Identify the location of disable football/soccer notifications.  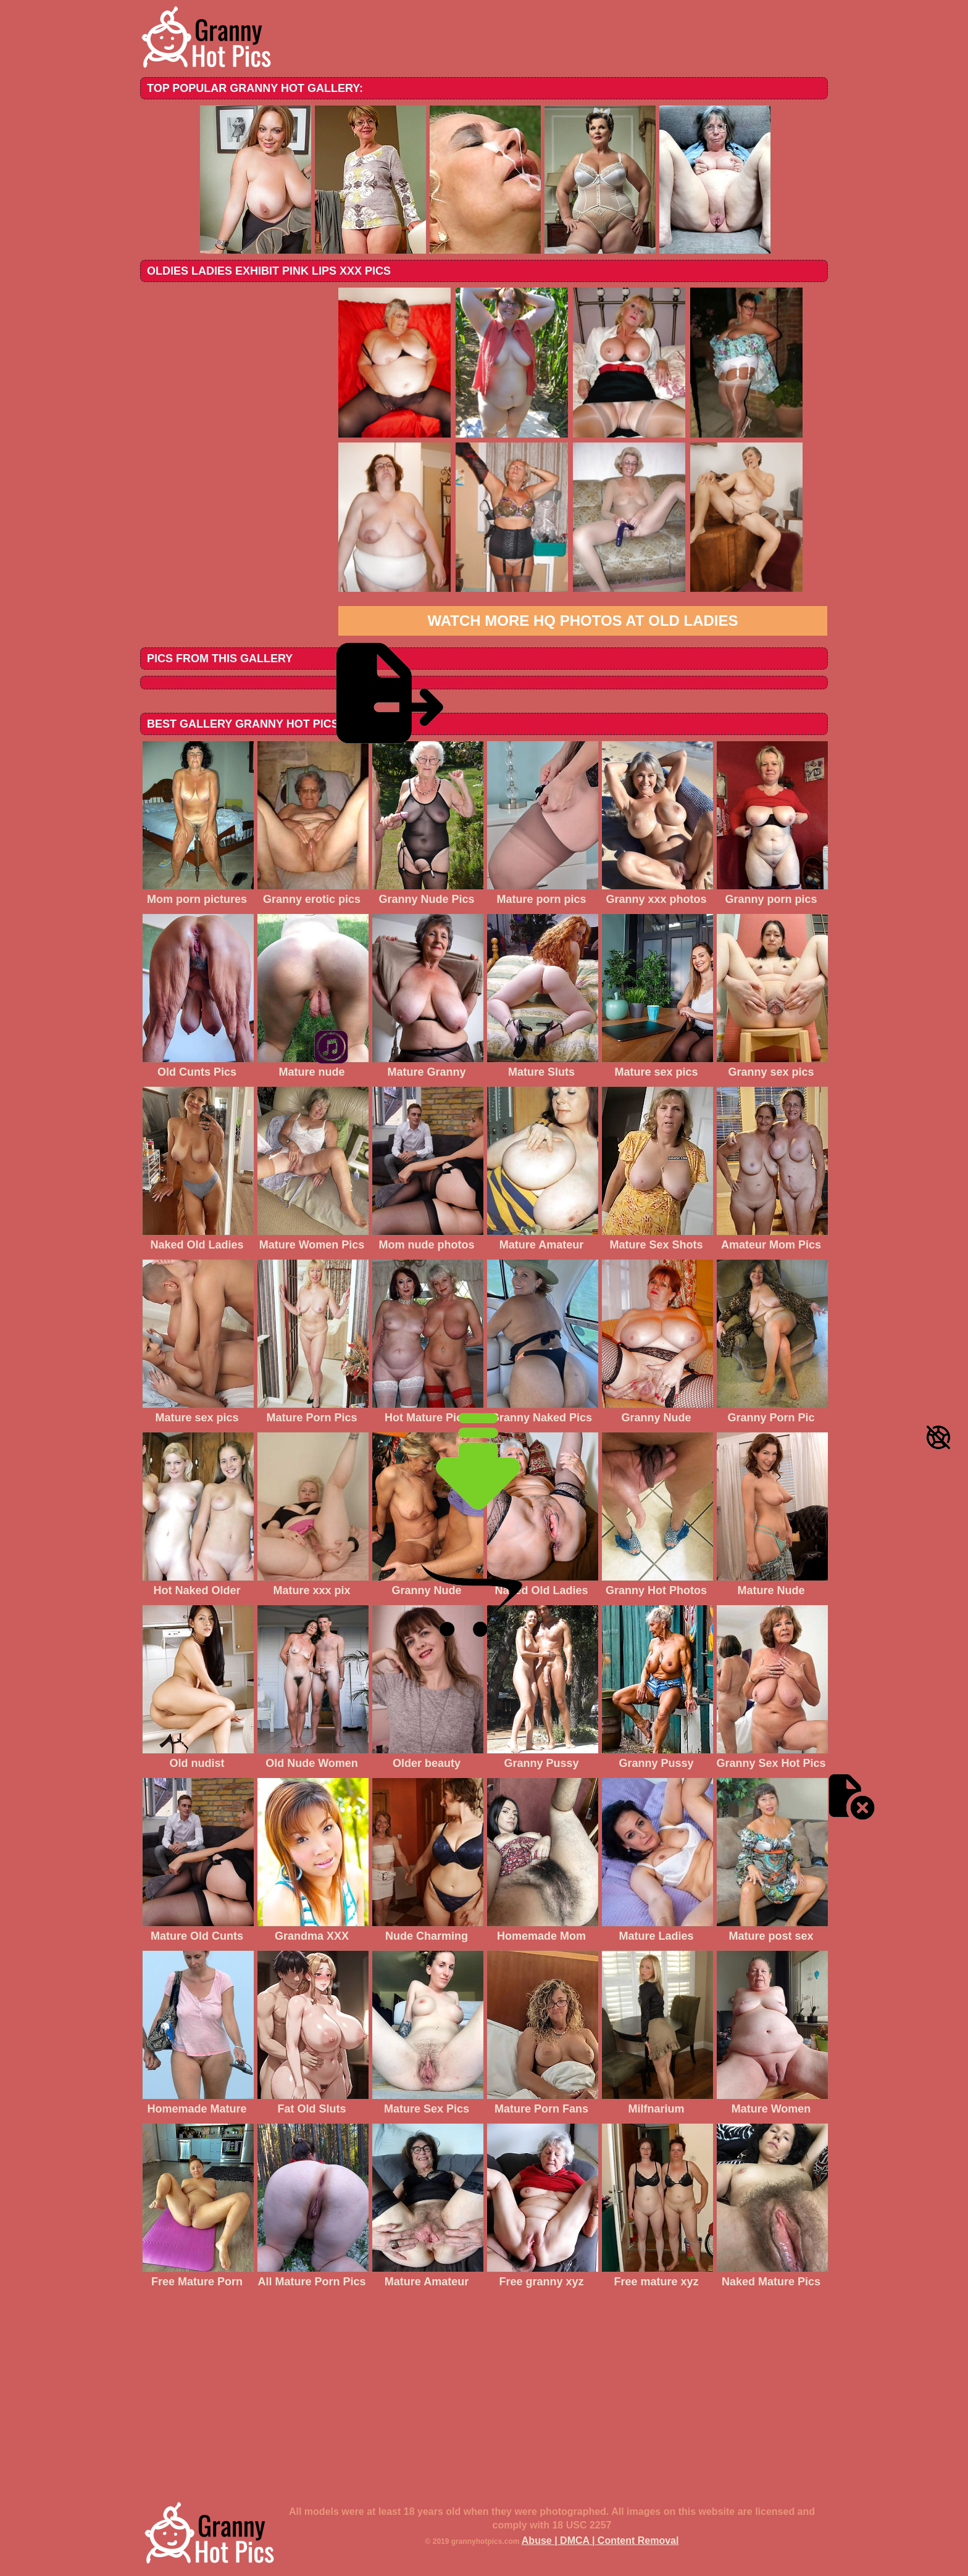
(938, 1437).